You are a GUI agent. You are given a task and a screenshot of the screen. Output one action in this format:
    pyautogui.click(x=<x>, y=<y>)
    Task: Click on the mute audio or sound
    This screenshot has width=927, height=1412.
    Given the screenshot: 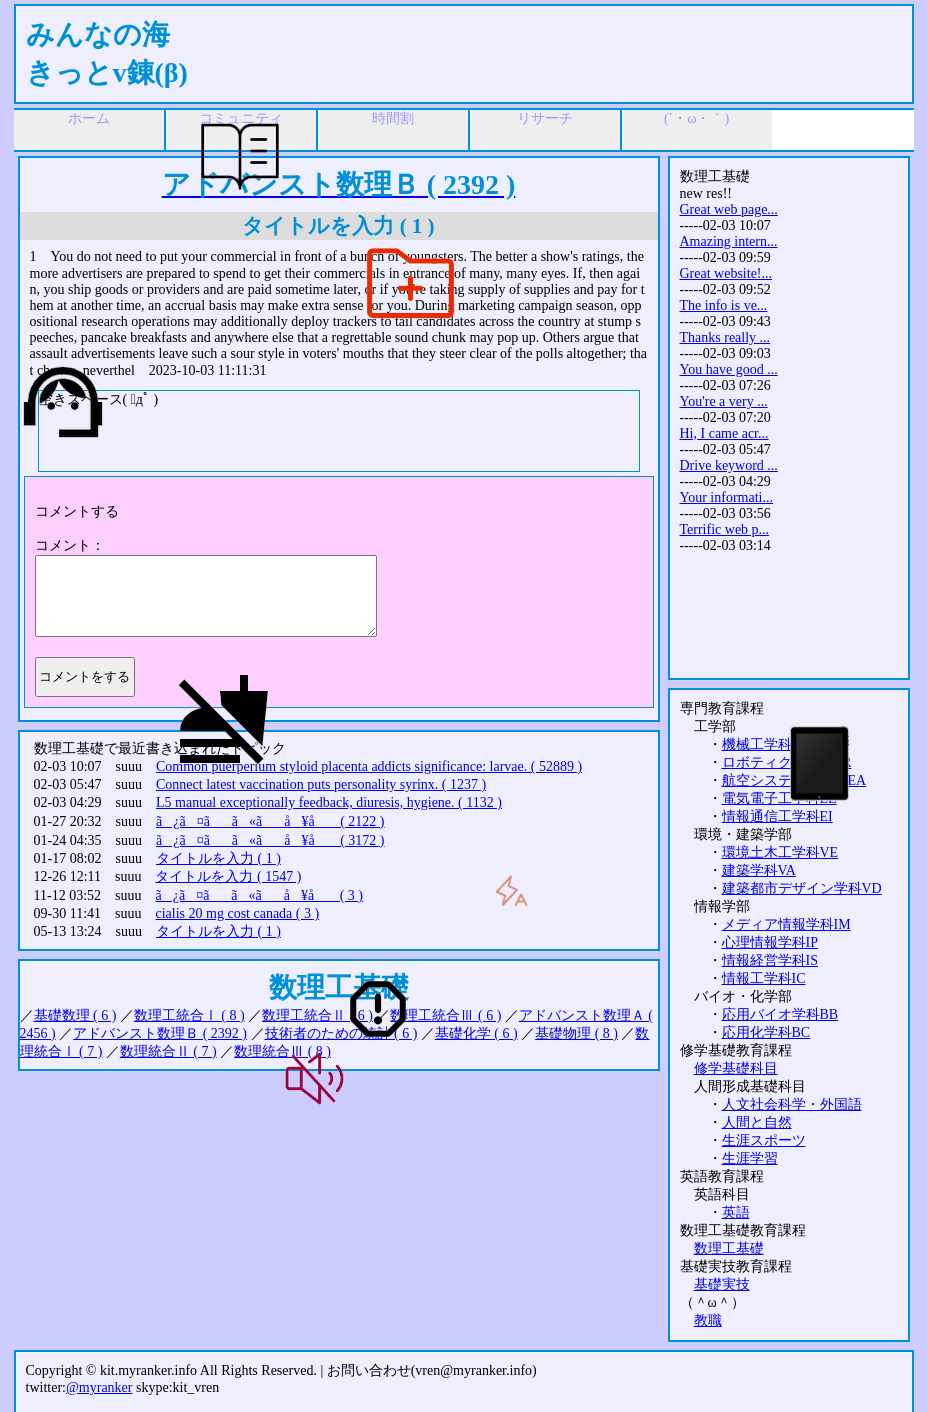 What is the action you would take?
    pyautogui.click(x=313, y=1078)
    